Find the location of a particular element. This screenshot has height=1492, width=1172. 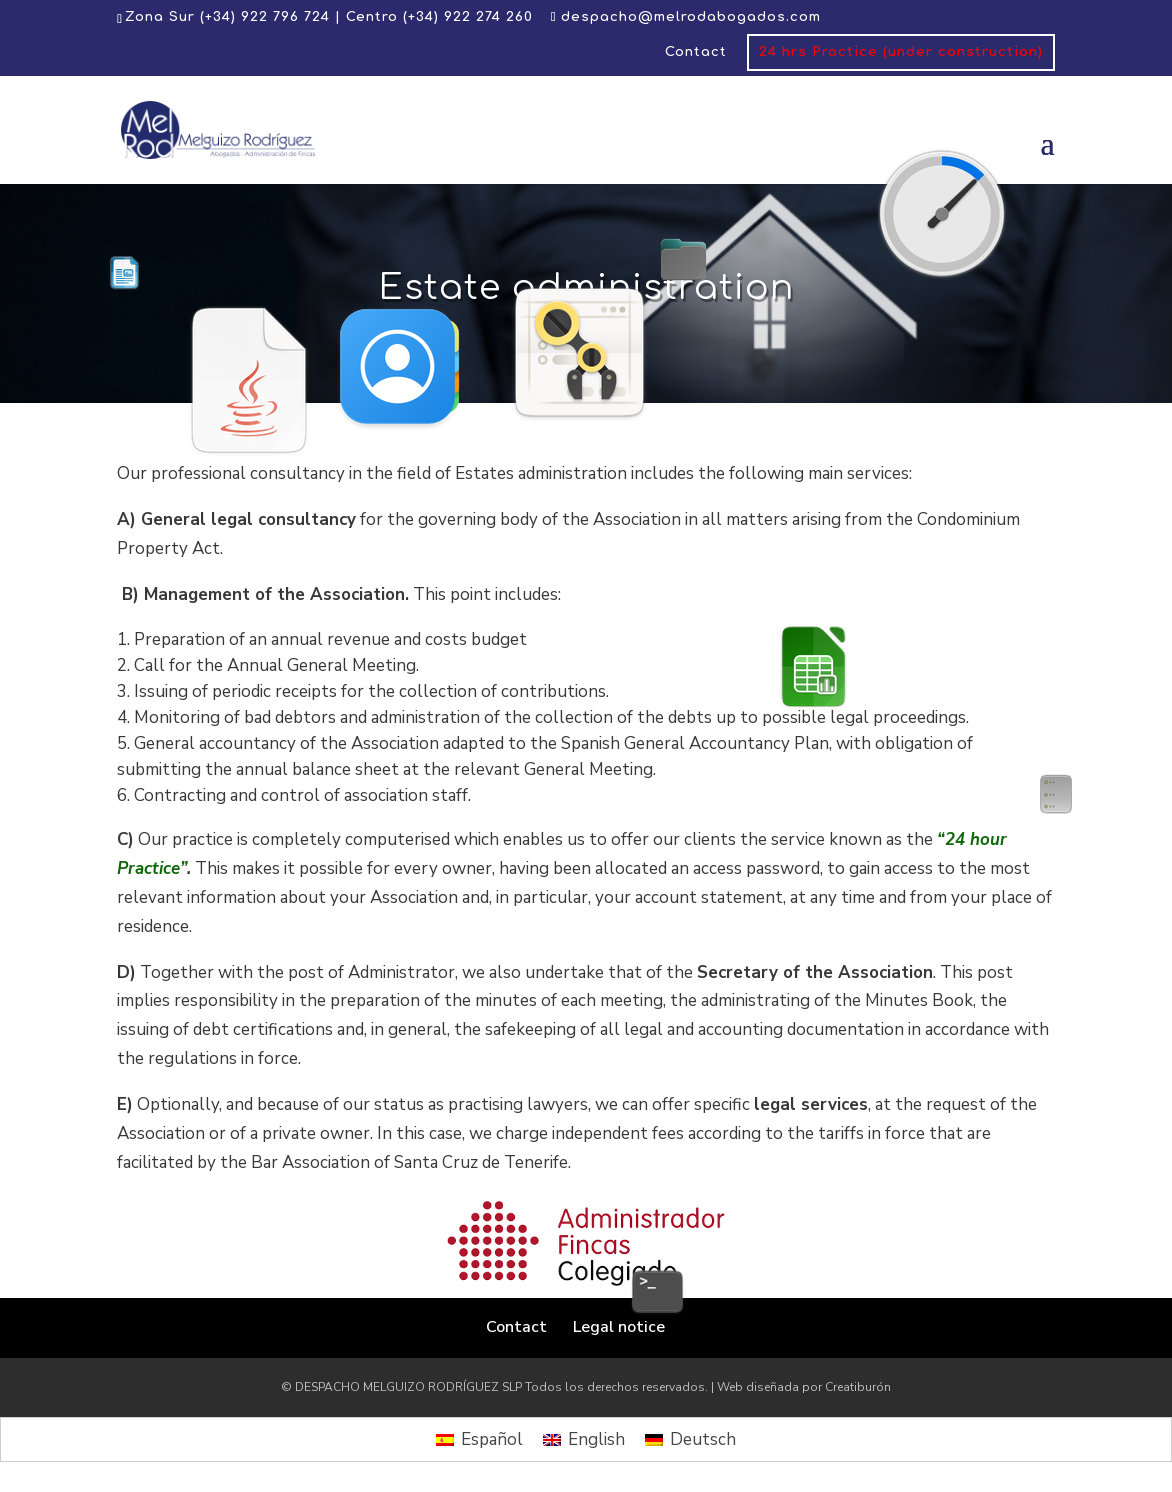

open the builder app for development projects is located at coordinates (579, 352).